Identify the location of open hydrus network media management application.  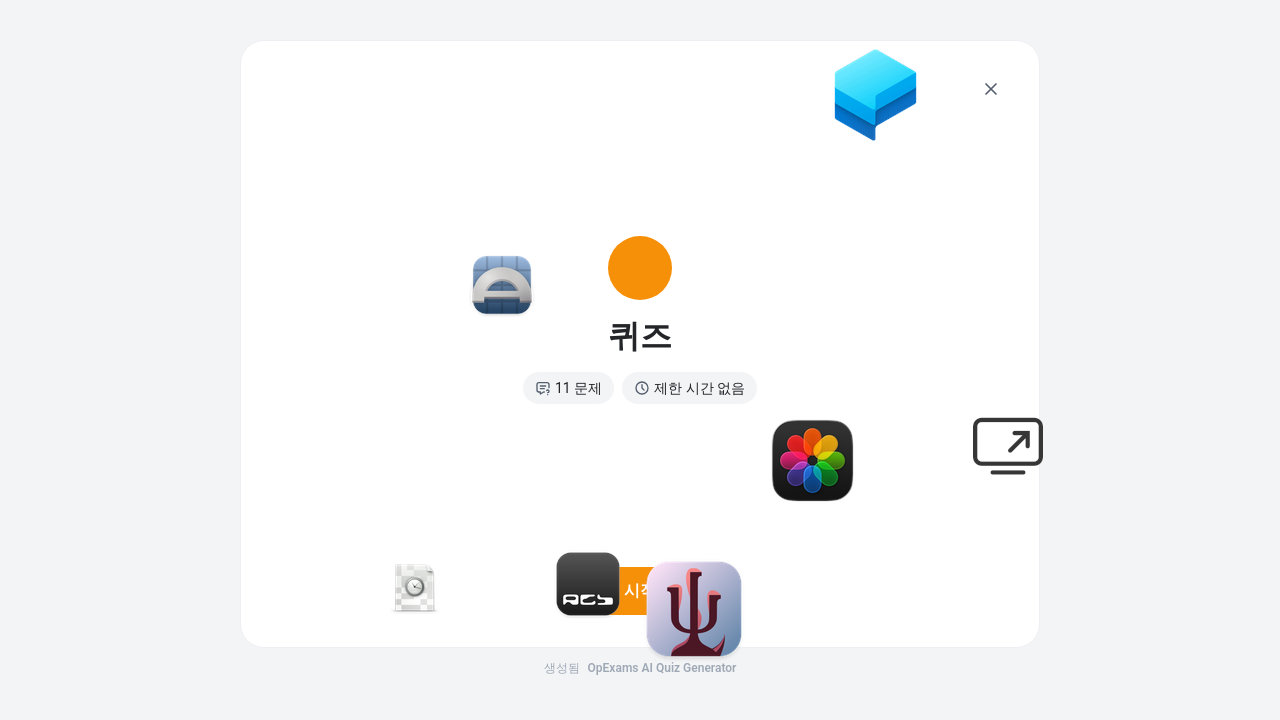
(694, 609).